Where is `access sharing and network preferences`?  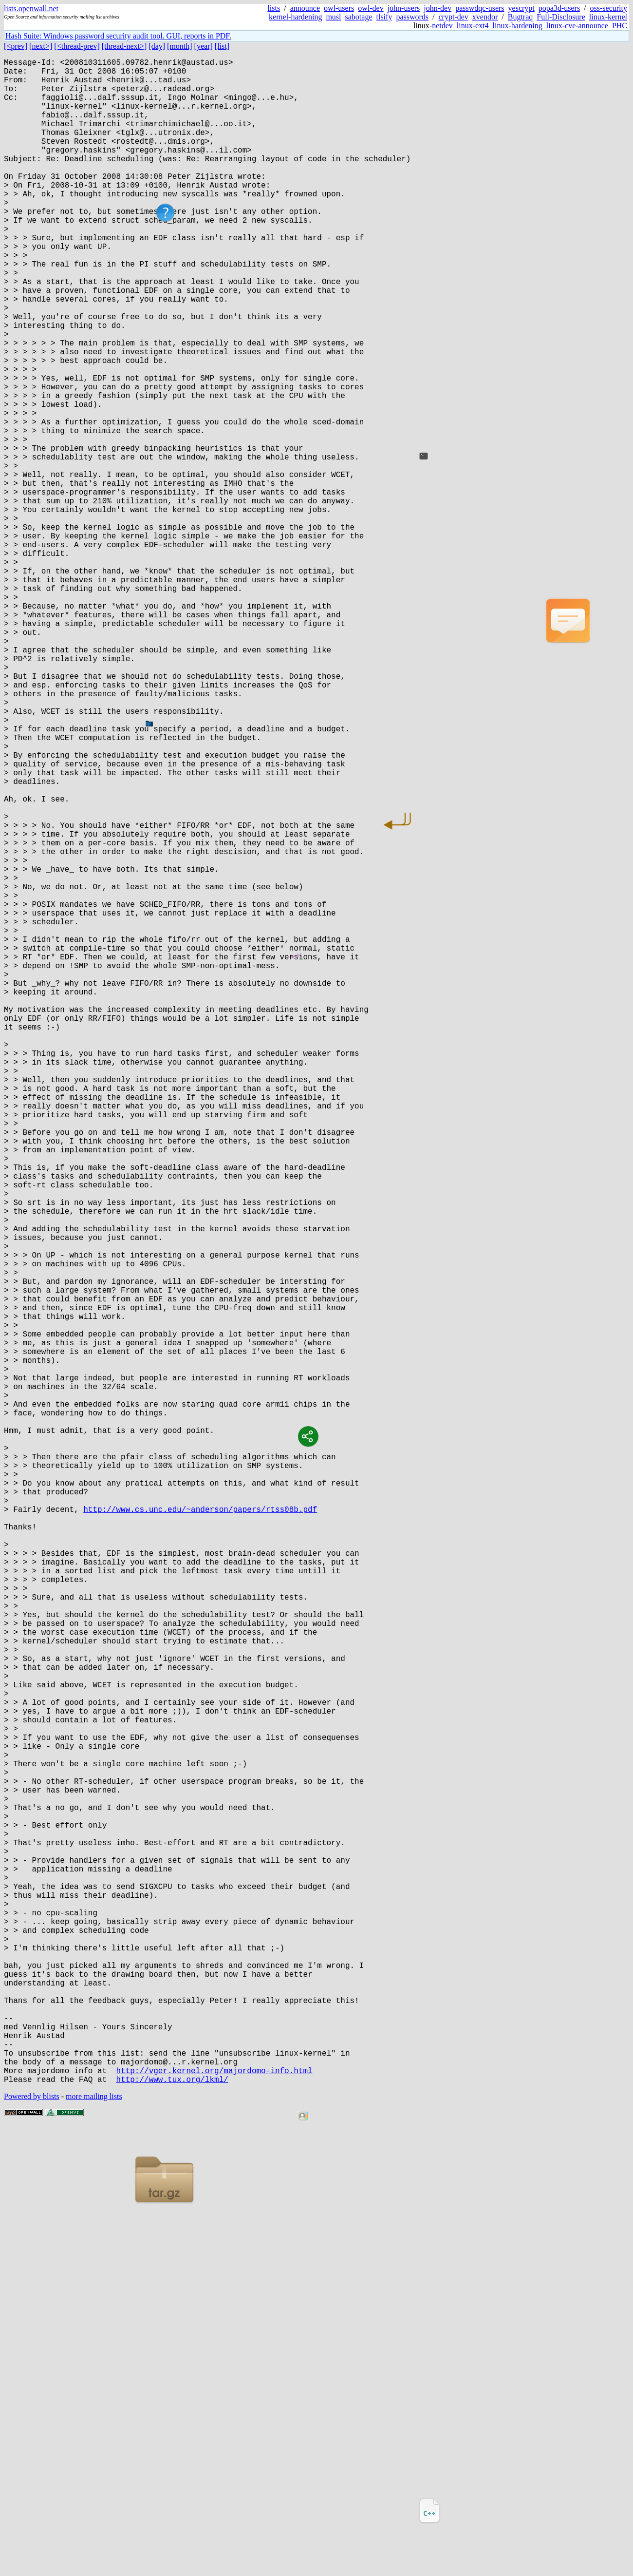 access sharing and network preferences is located at coordinates (308, 1436).